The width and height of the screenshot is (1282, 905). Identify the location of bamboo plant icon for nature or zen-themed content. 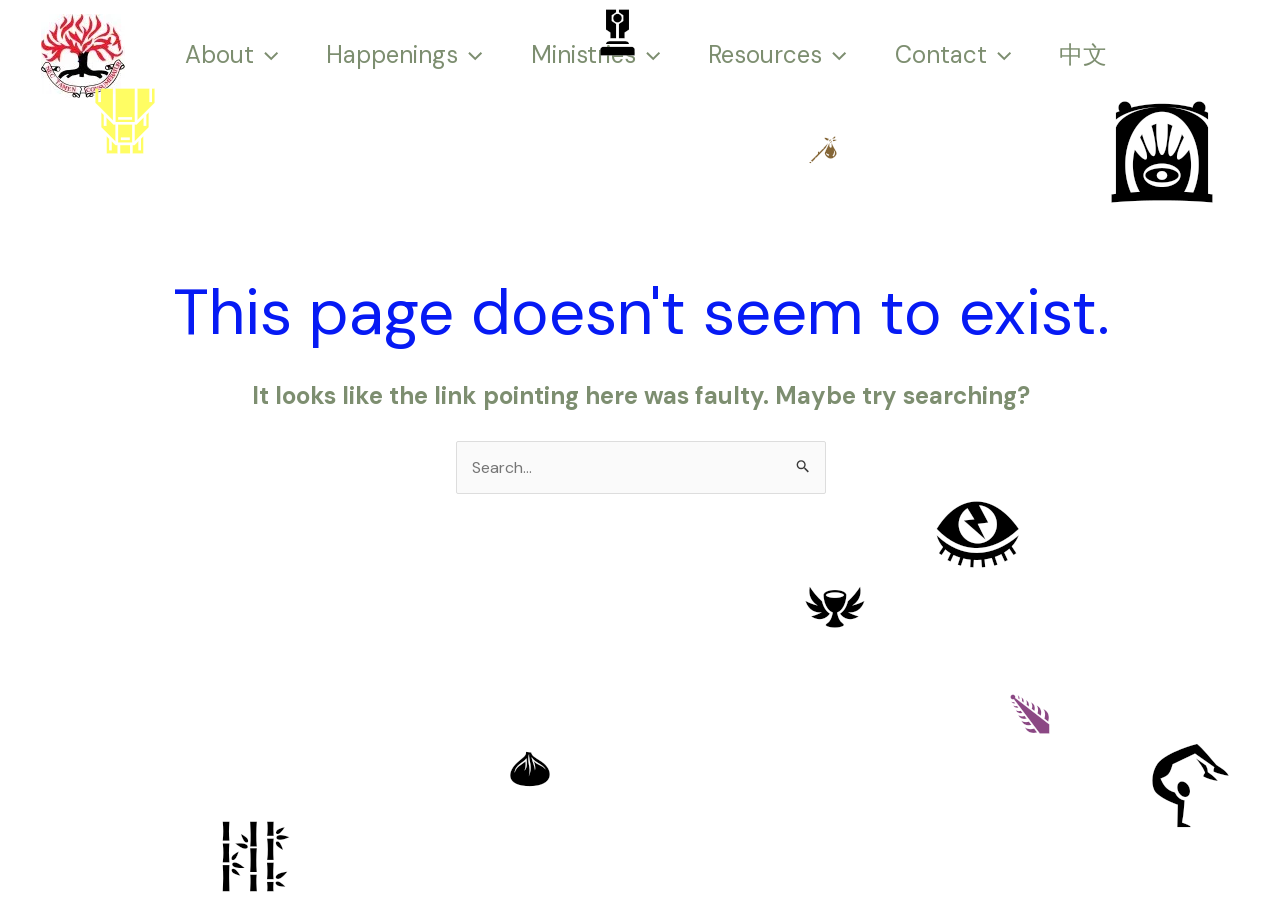
(253, 856).